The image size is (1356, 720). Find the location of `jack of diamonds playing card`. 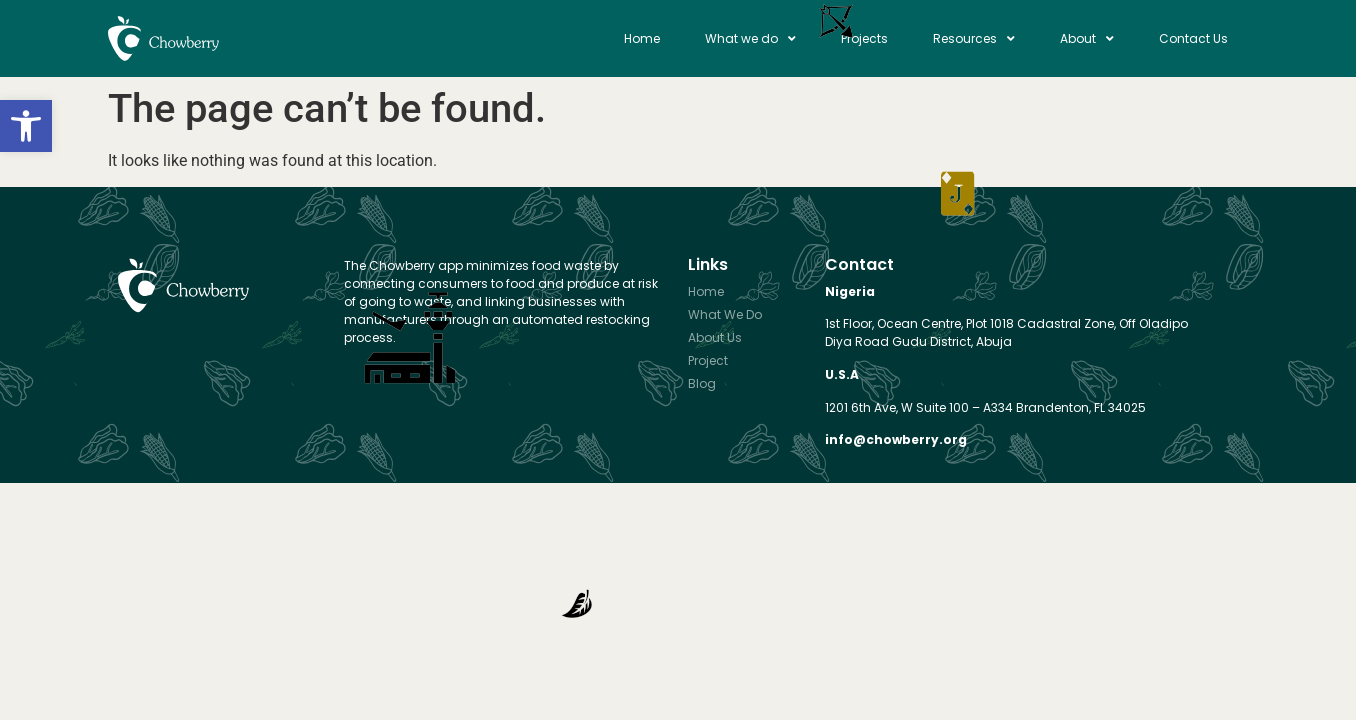

jack of diamonds playing card is located at coordinates (957, 193).